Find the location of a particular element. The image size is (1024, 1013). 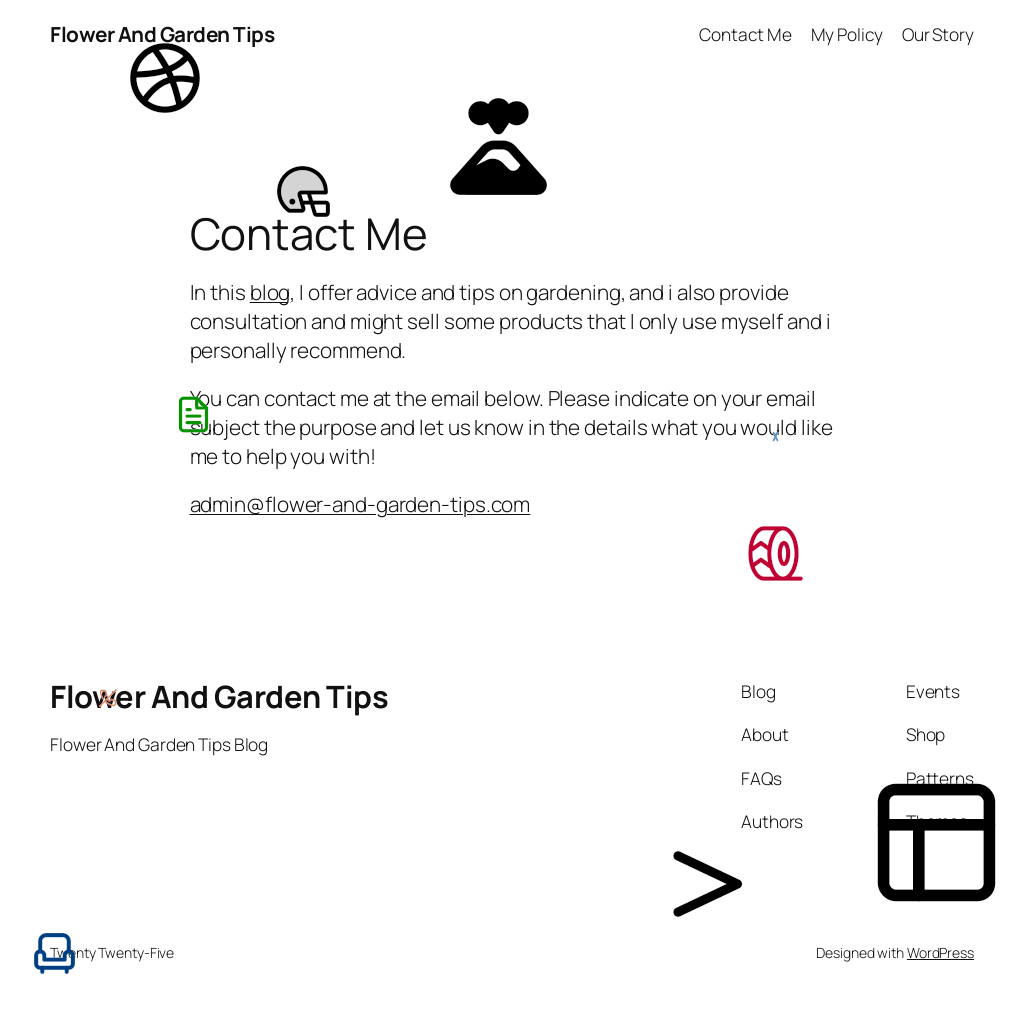

close or dismiss a dialog is located at coordinates (775, 436).